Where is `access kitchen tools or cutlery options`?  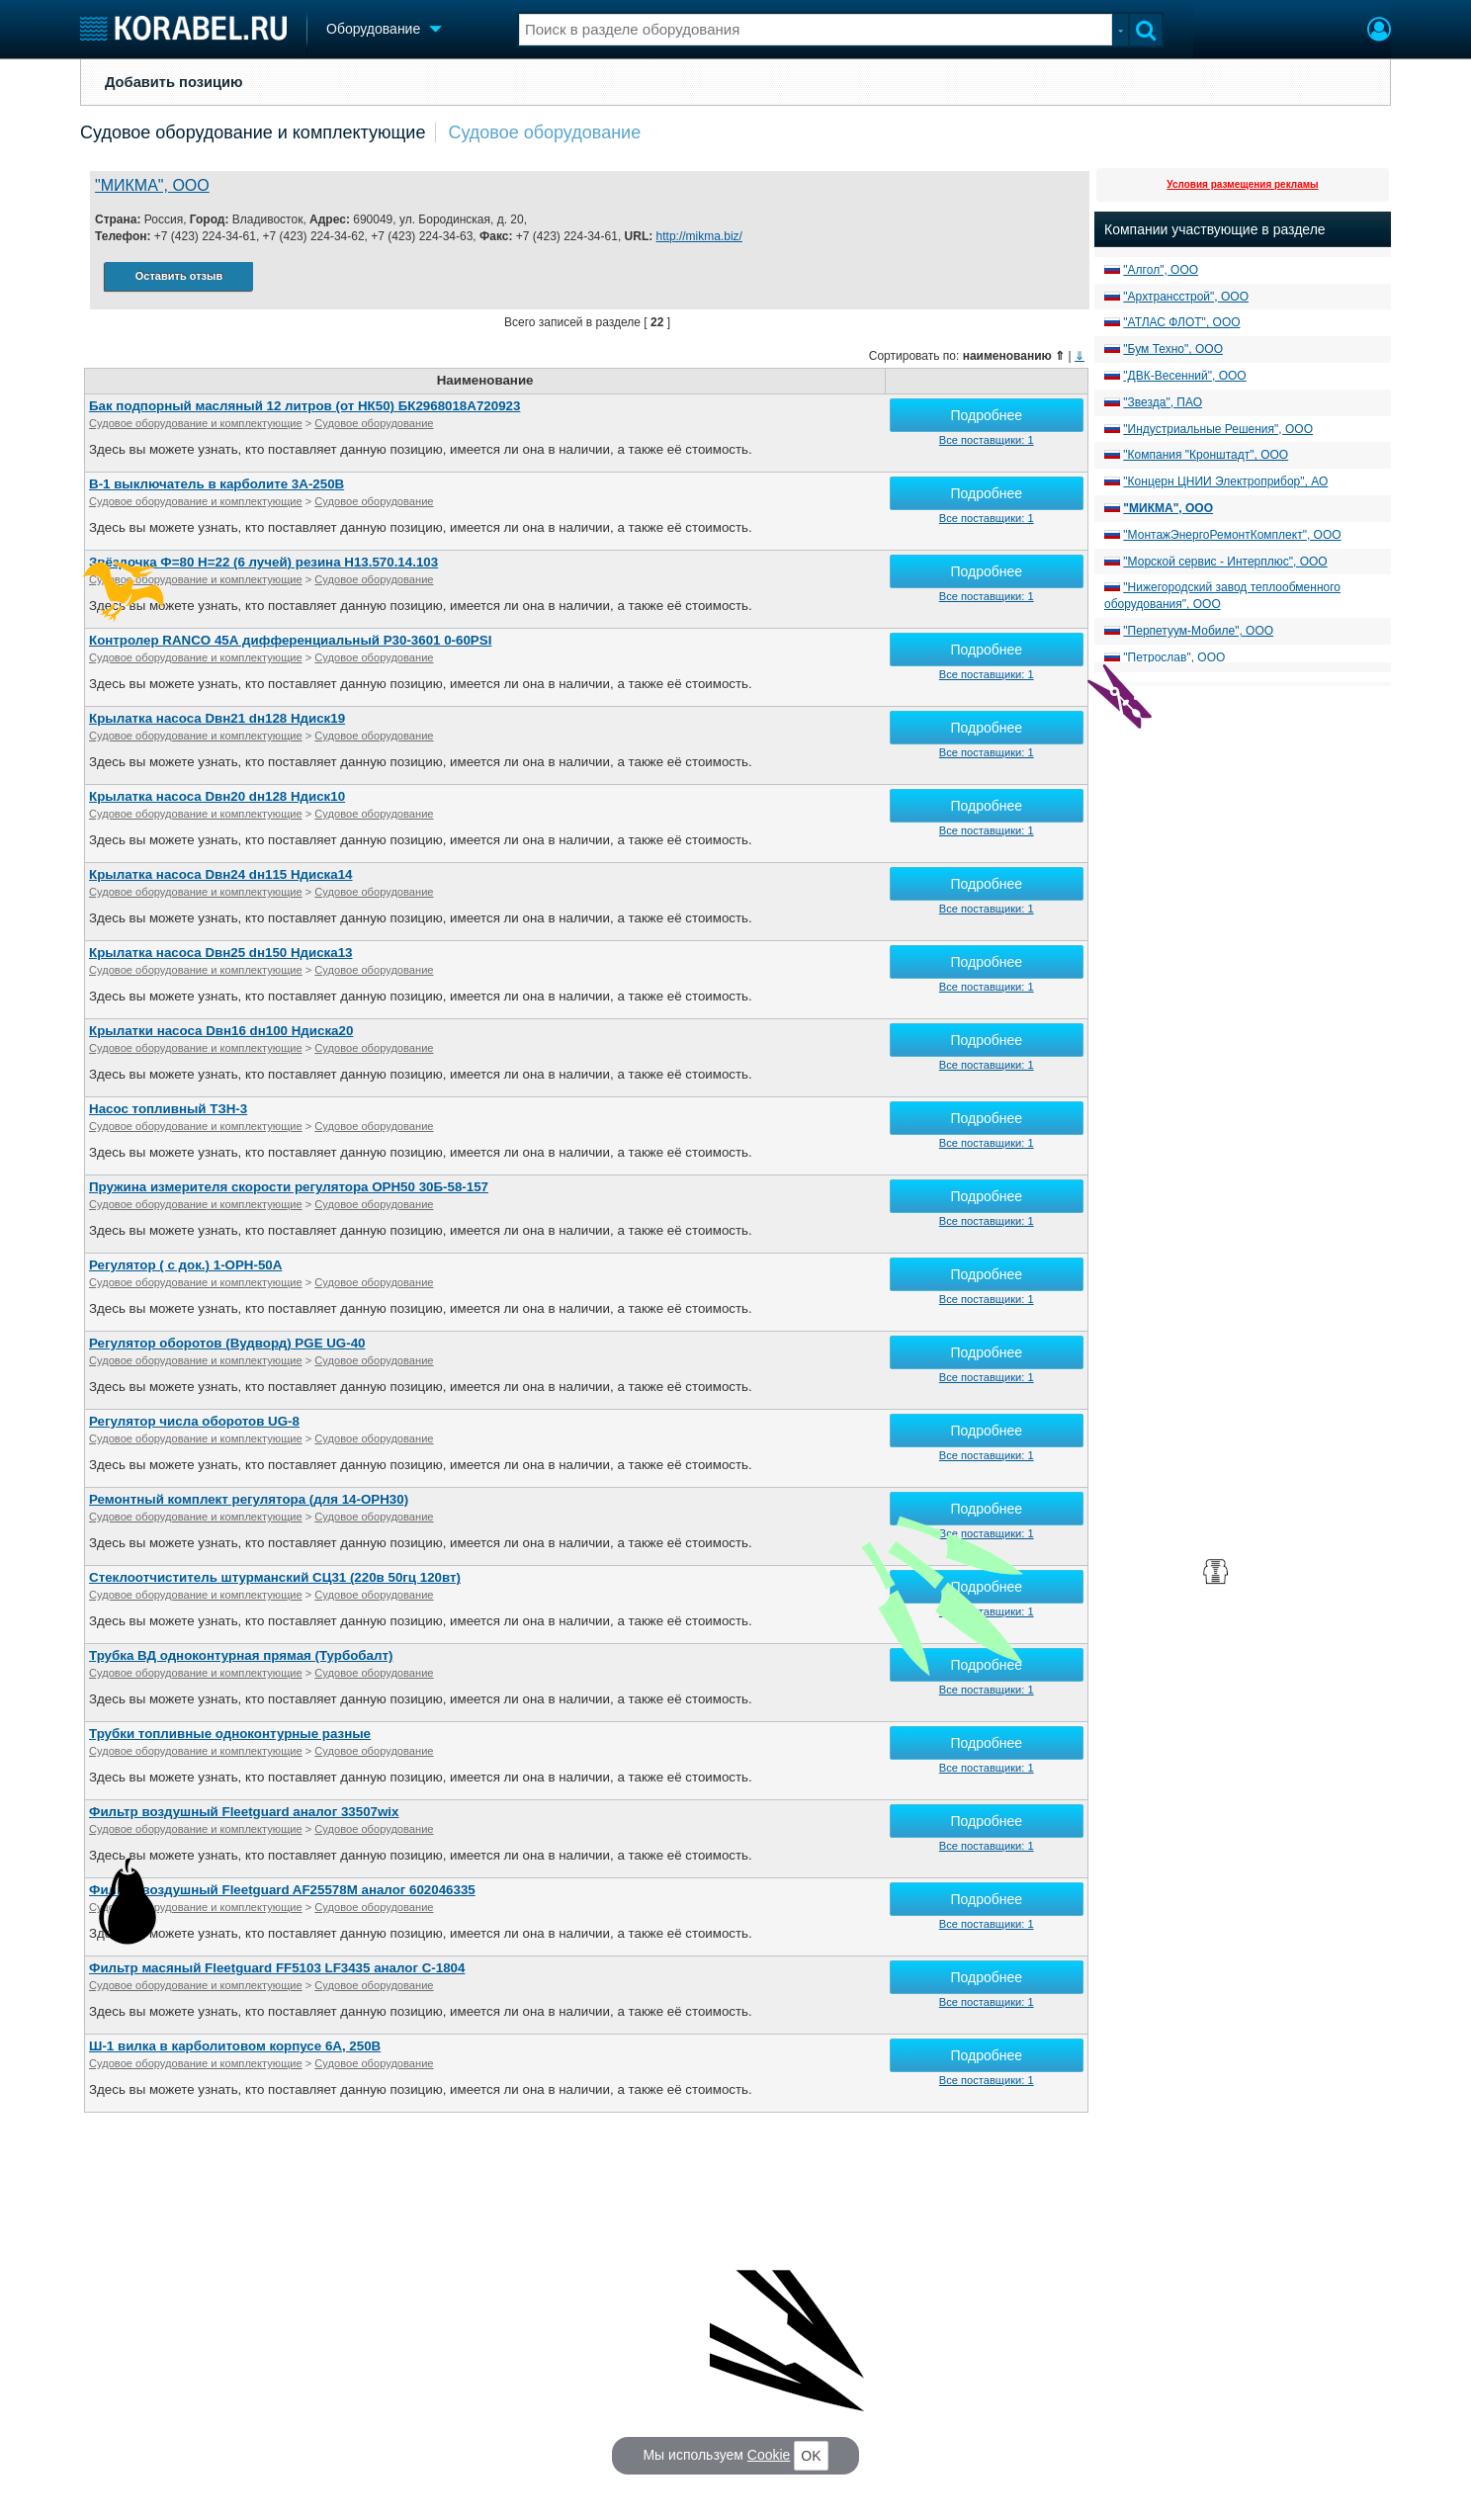 access kitchen tools or cutlery options is located at coordinates (939, 1595).